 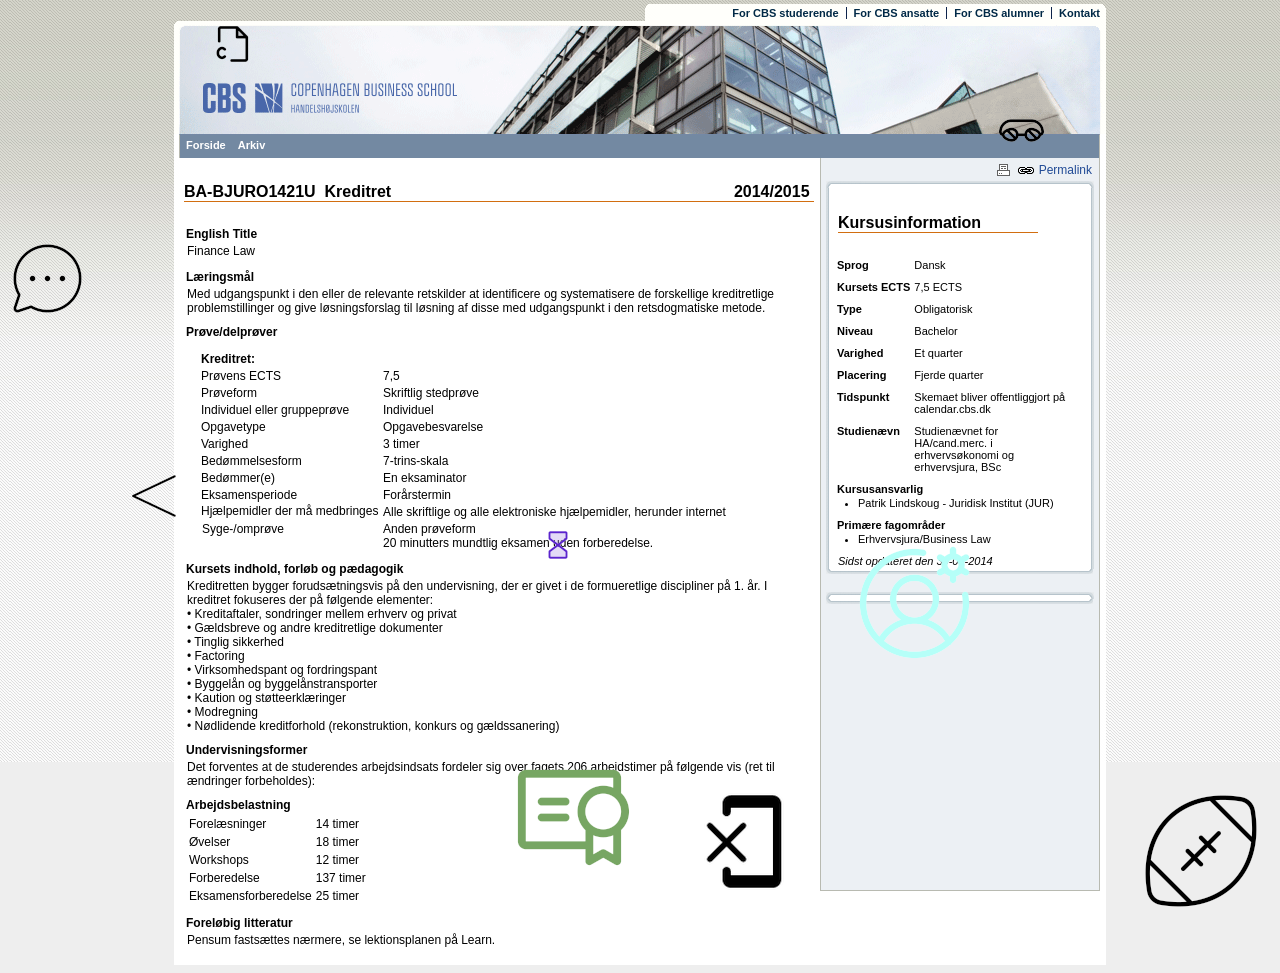 What do you see at coordinates (914, 603) in the screenshot?
I see `access user profile settings` at bounding box center [914, 603].